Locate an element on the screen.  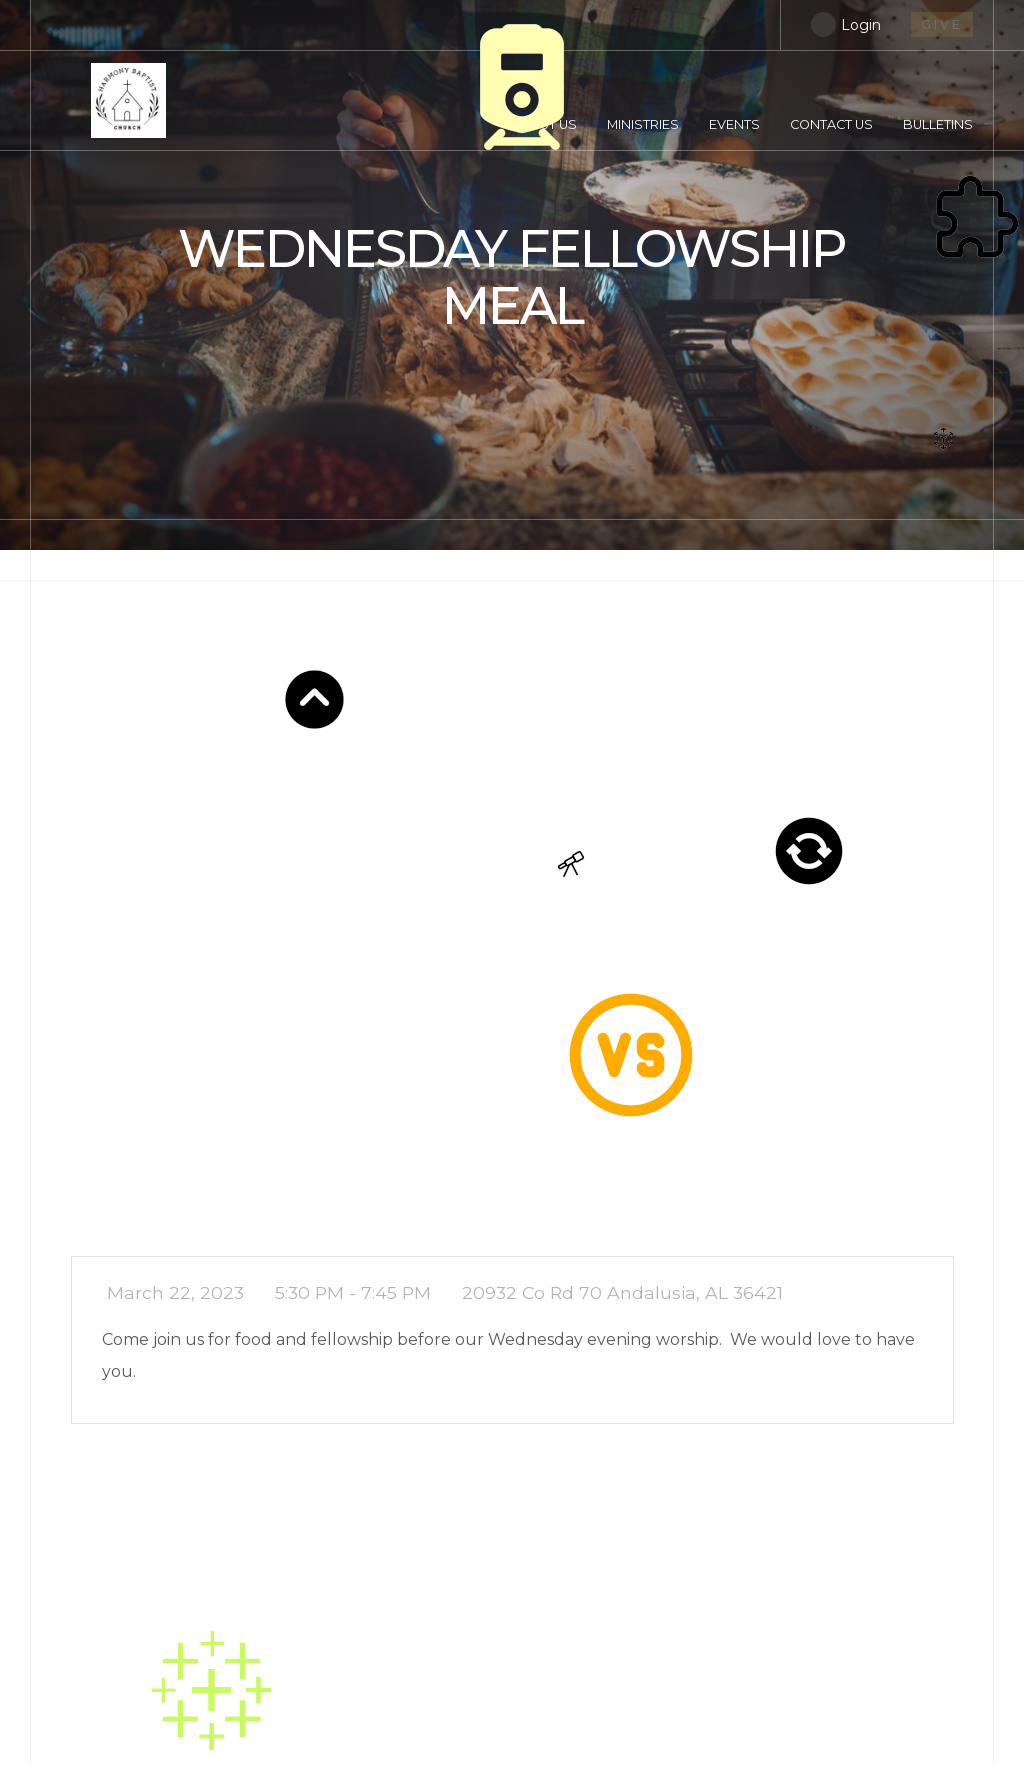
open Tableau application is located at coordinates (211, 1690).